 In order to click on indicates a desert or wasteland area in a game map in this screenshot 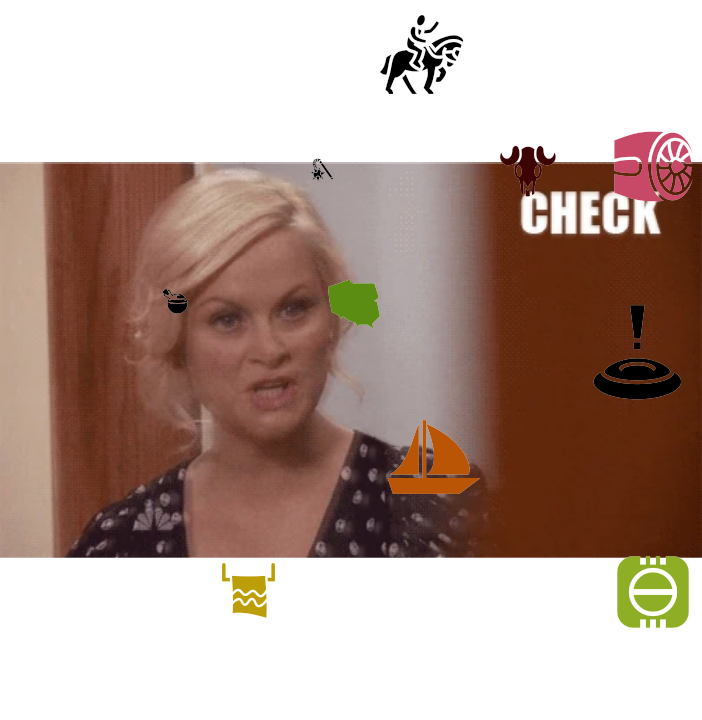, I will do `click(528, 169)`.